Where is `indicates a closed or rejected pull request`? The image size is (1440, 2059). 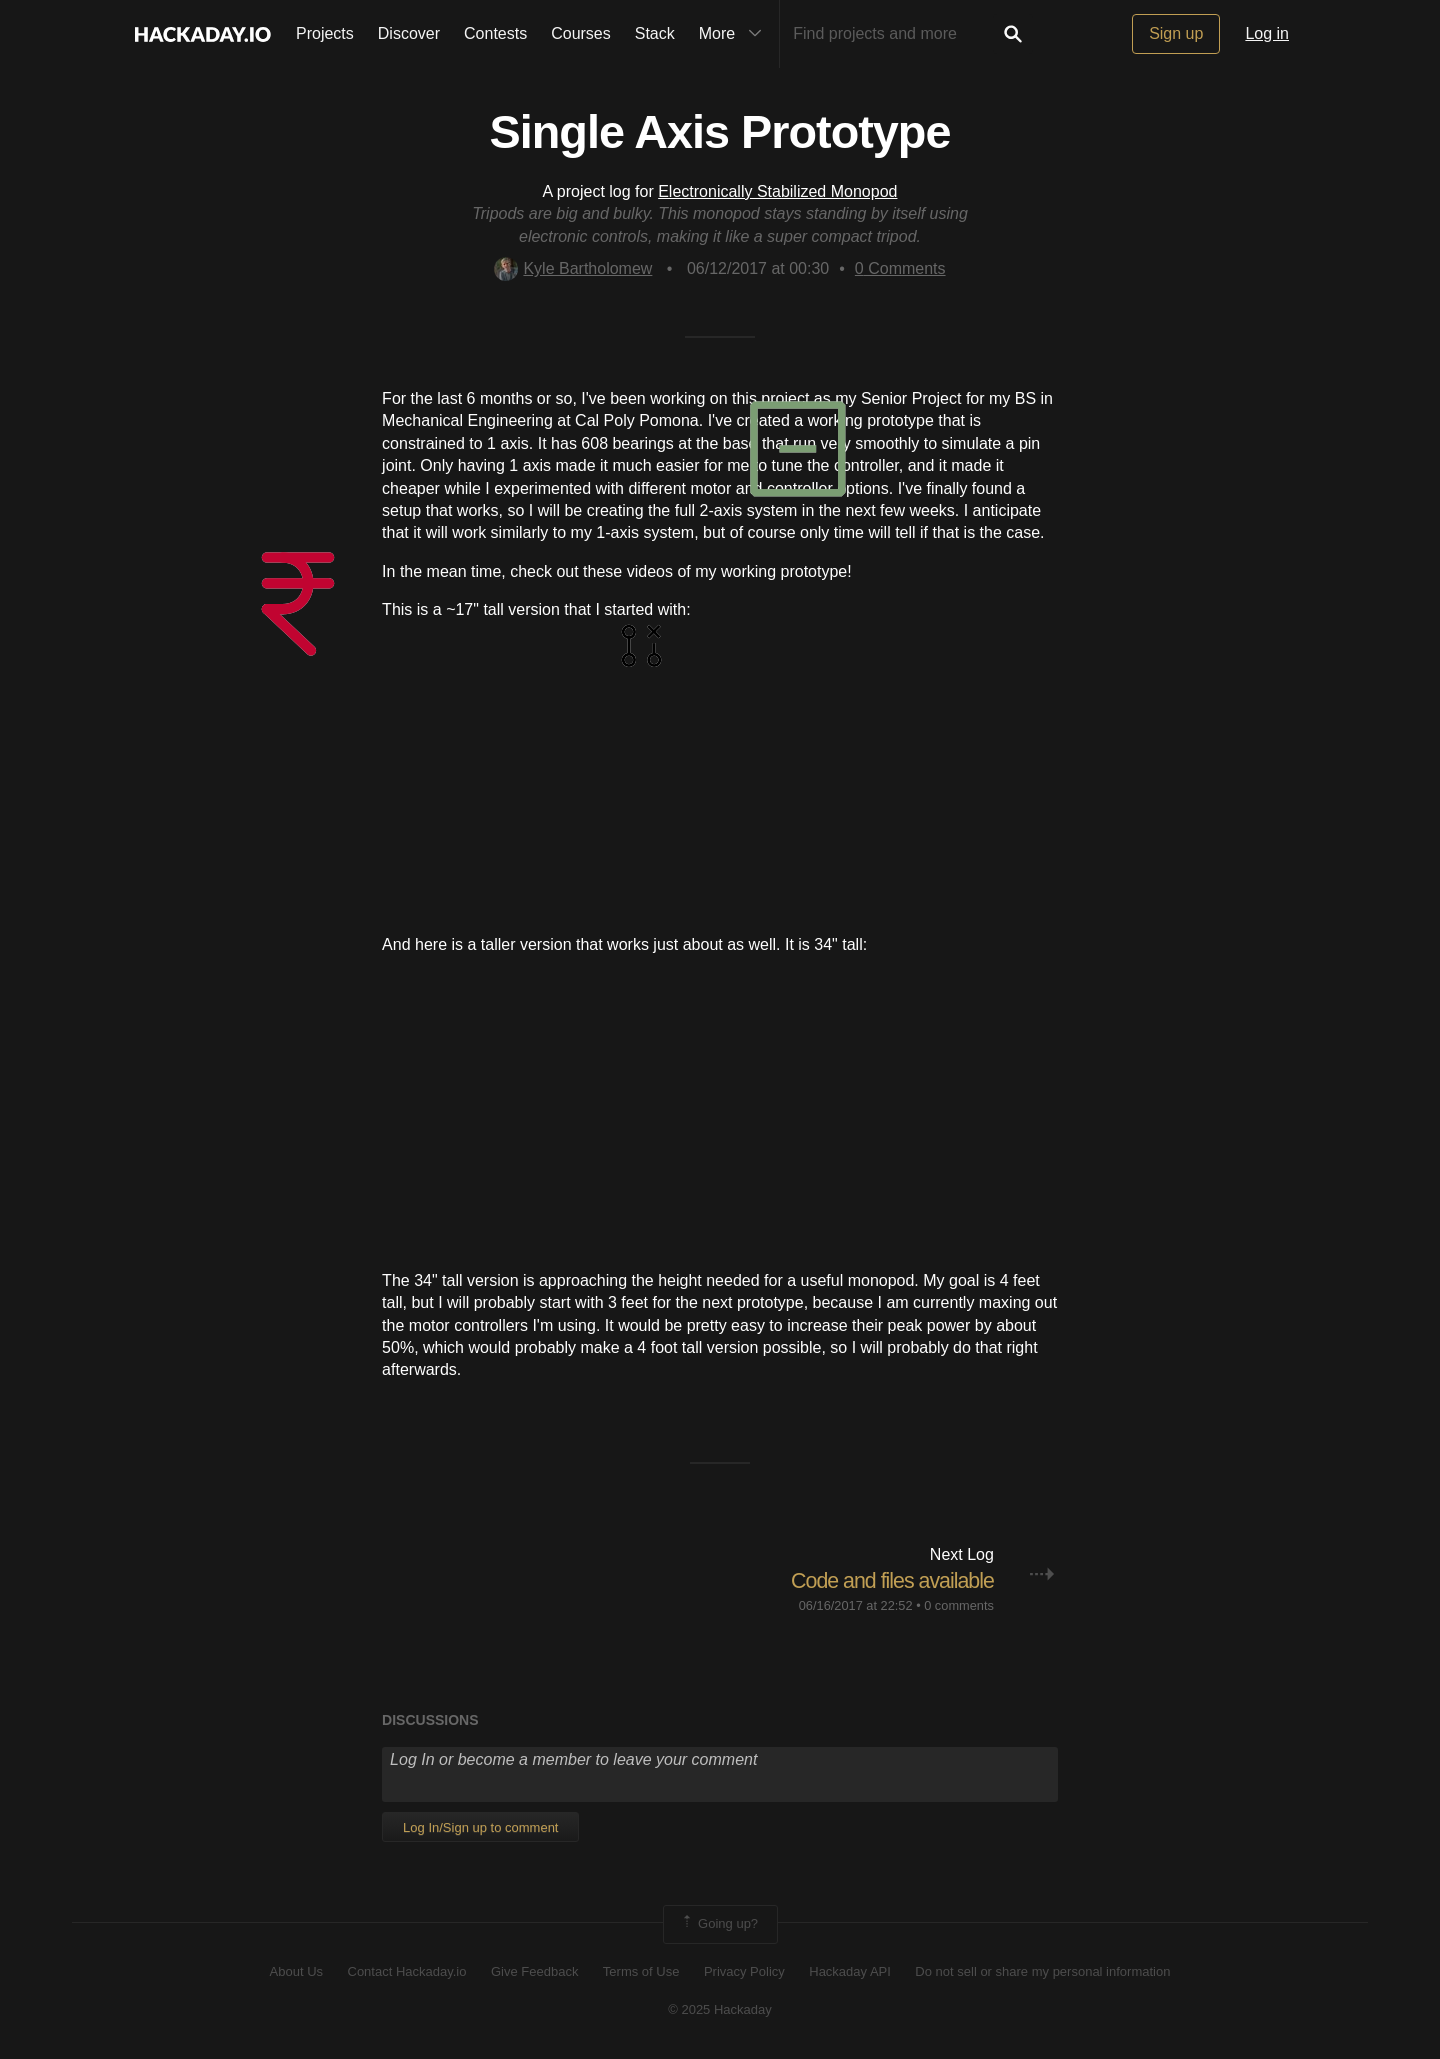
indicates a closed or rejected pull request is located at coordinates (641, 644).